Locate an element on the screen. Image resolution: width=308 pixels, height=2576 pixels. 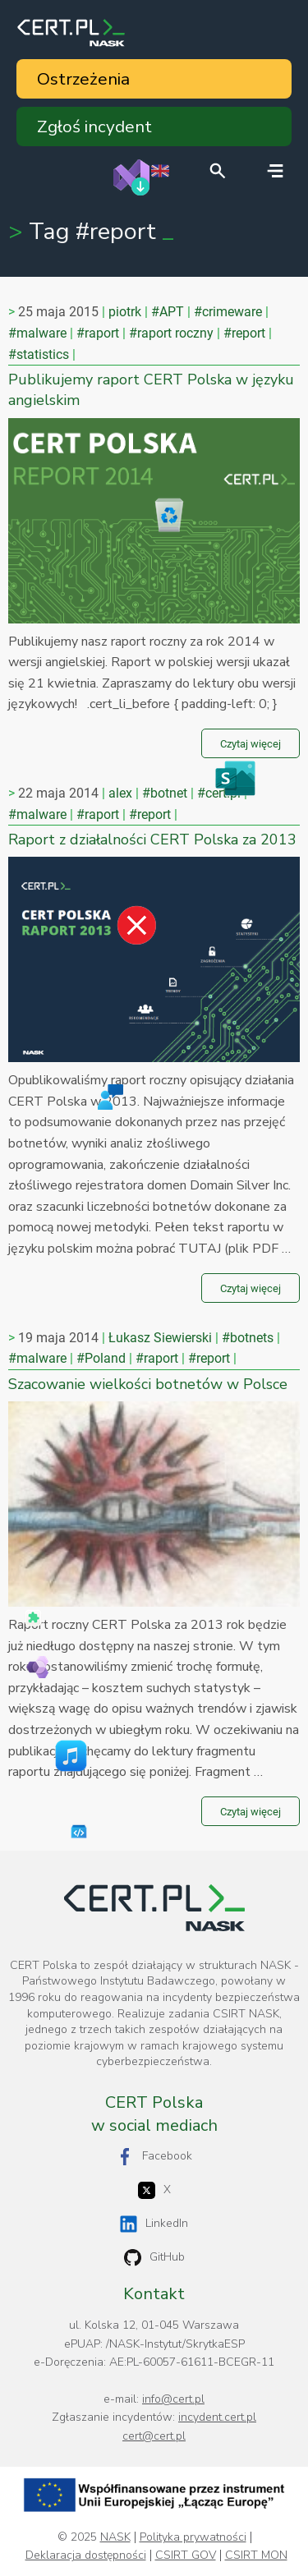
open the feedback hub app is located at coordinates (110, 1097).